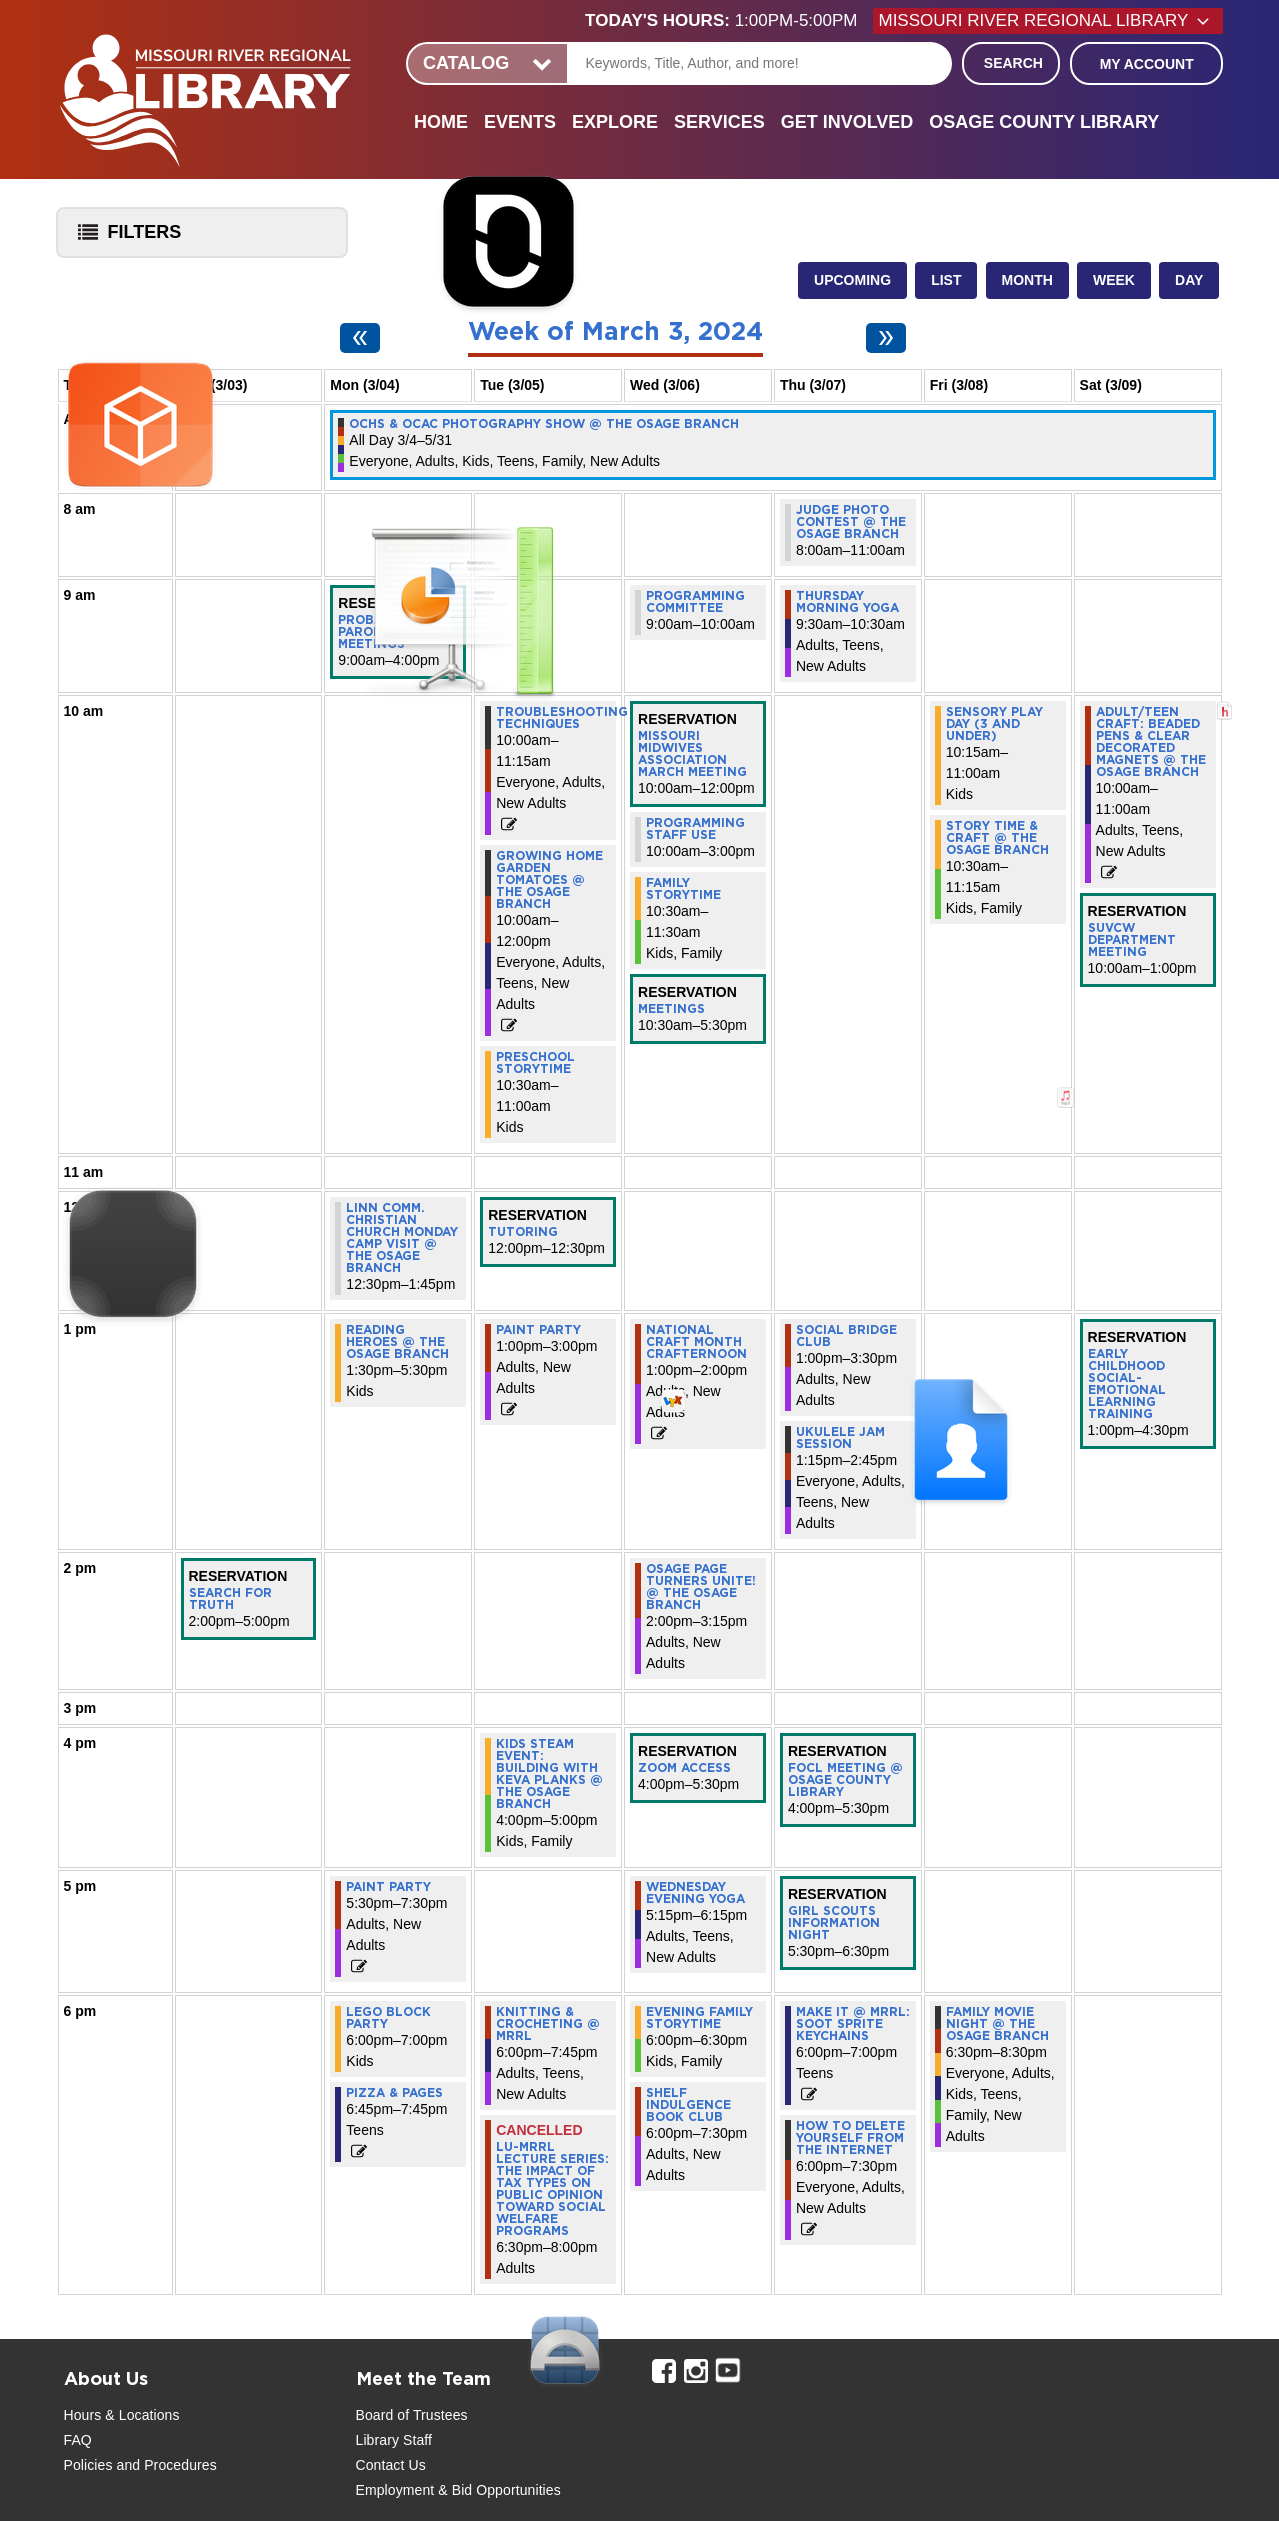  Describe the element at coordinates (1224, 710) in the screenshot. I see `c/c++ header file` at that location.